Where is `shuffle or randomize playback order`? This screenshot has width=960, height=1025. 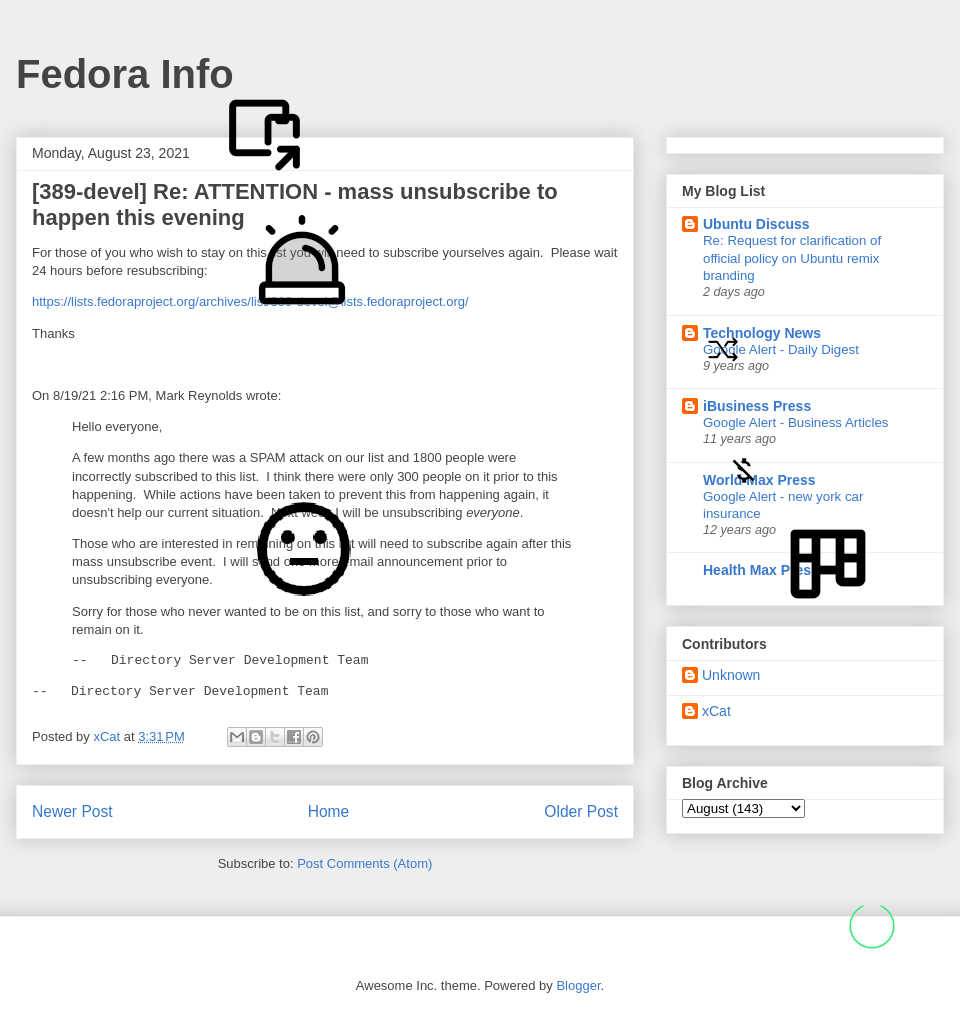 shuffle or randomize playback order is located at coordinates (722, 349).